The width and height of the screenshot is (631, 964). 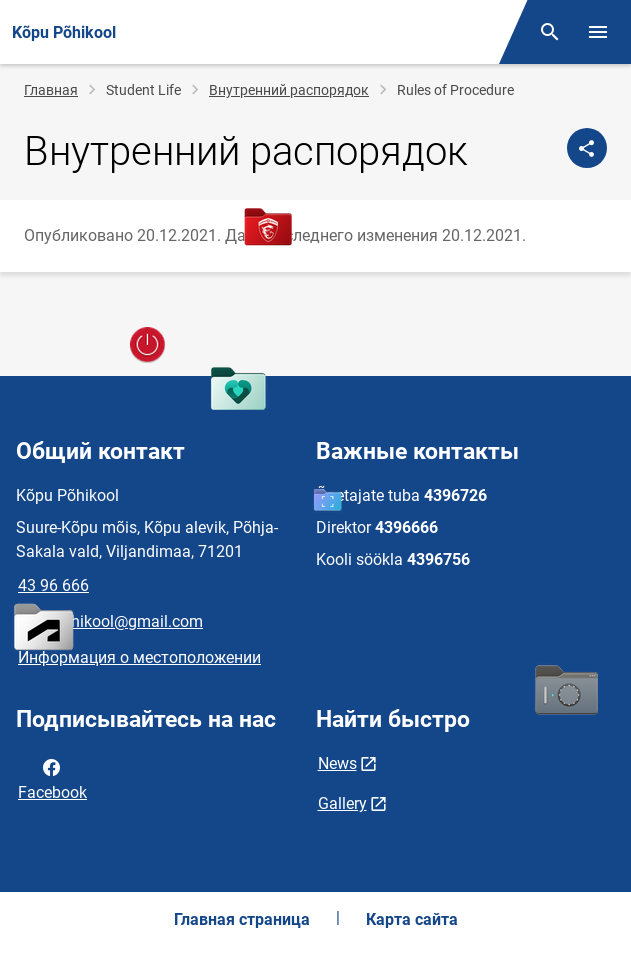 I want to click on access secured or locked files, so click(x=566, y=691).